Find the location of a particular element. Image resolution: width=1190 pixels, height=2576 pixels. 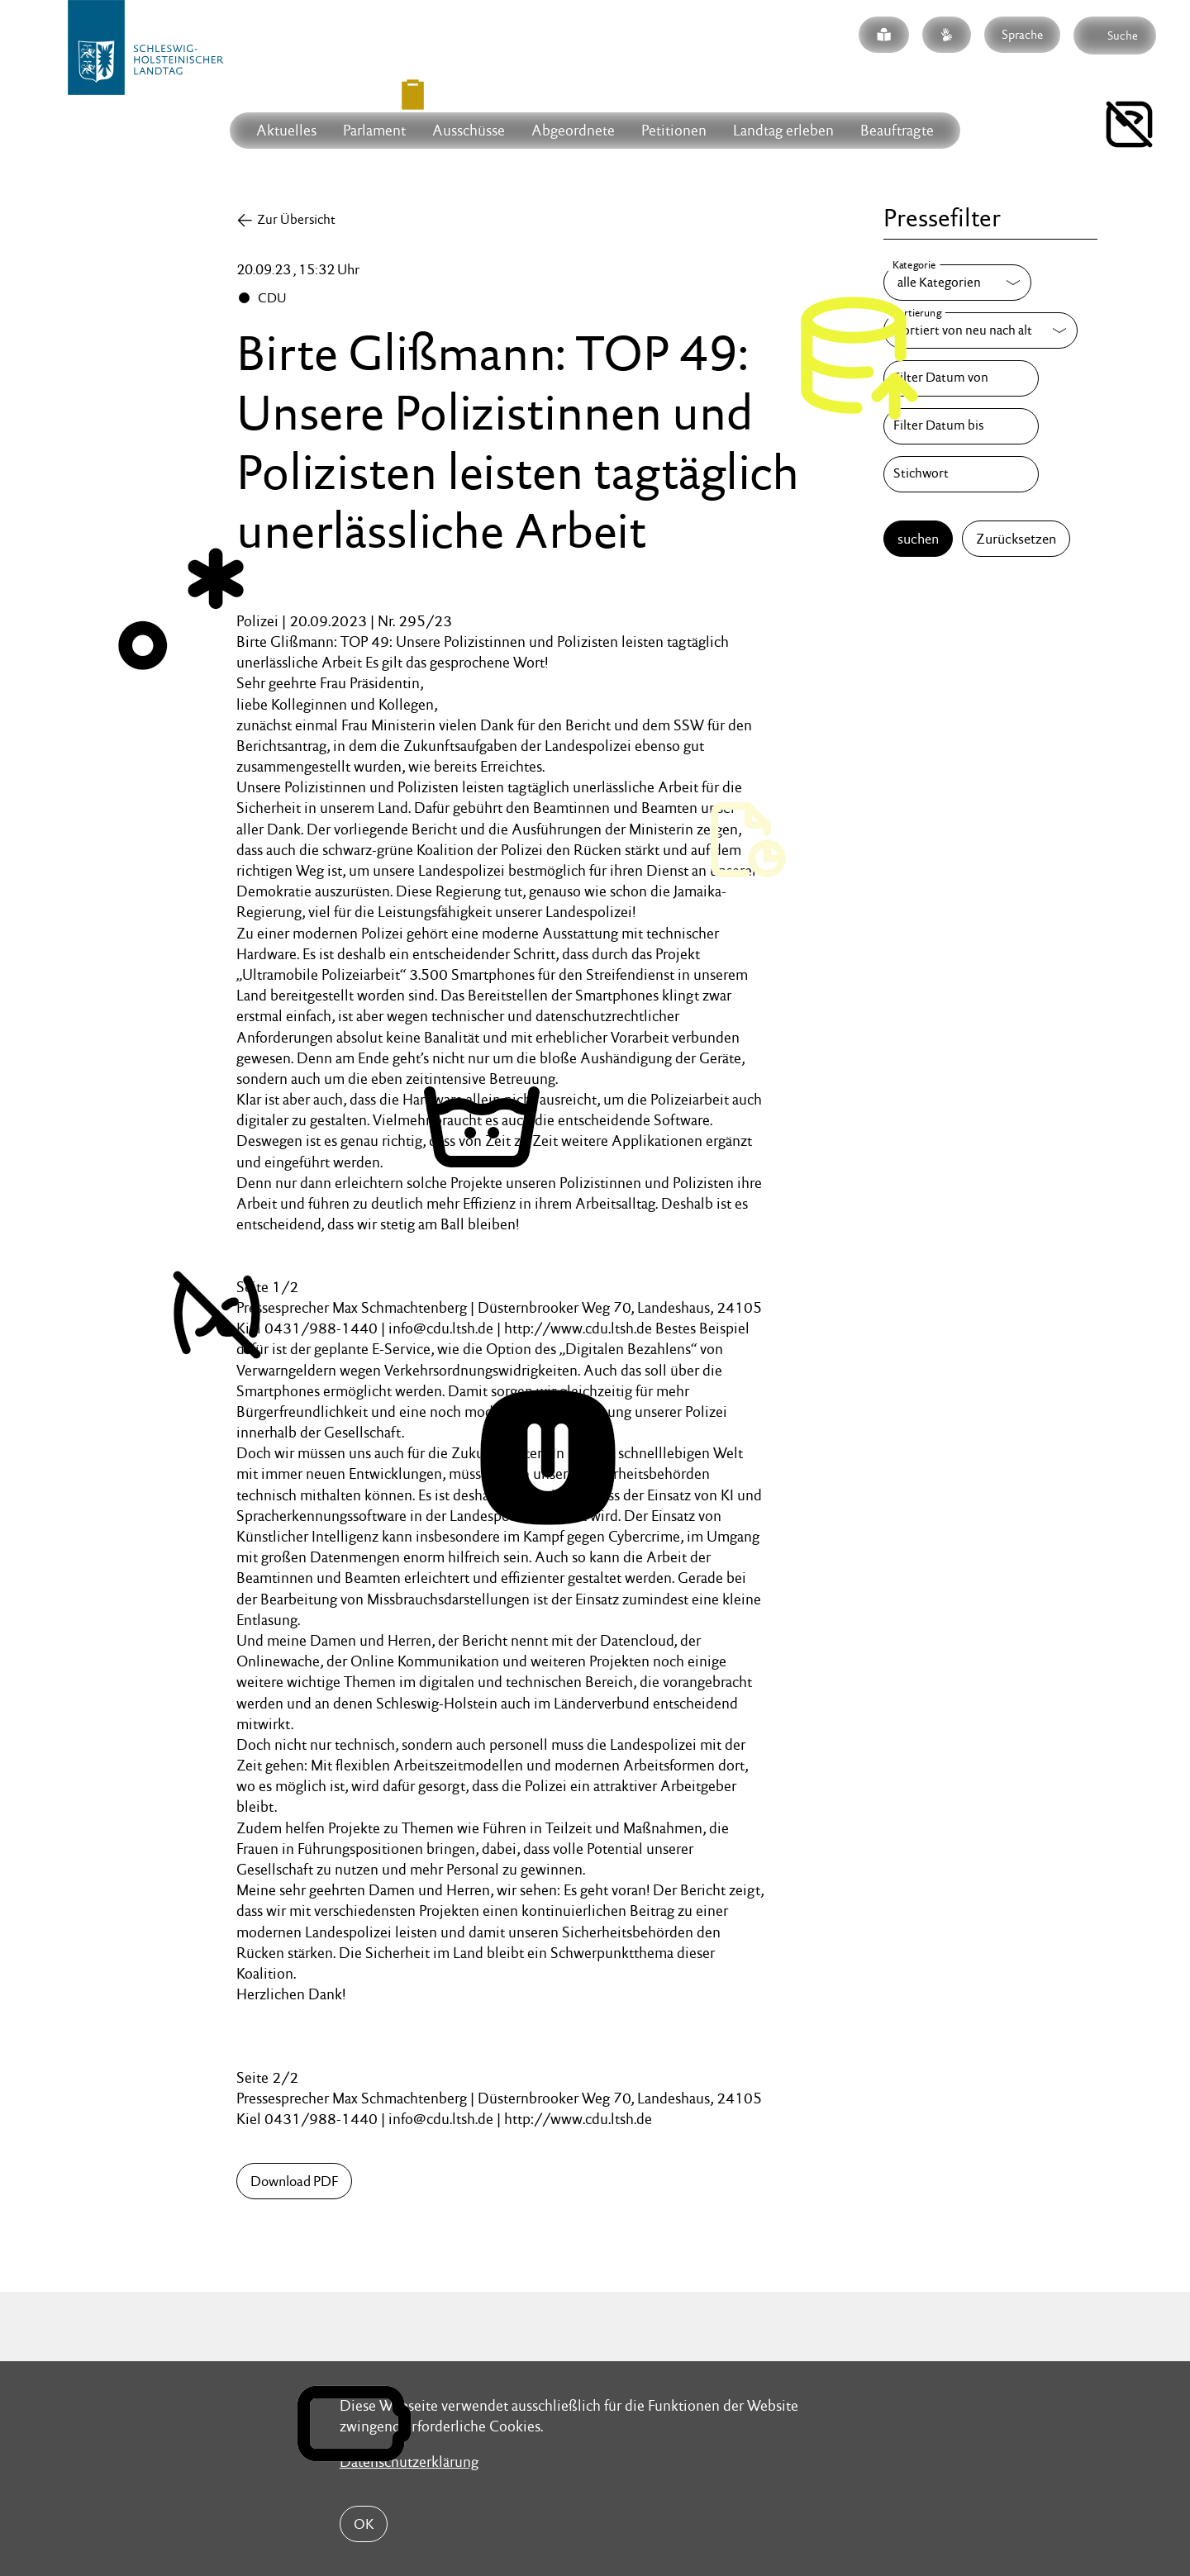

indicates current battery level is located at coordinates (354, 2423).